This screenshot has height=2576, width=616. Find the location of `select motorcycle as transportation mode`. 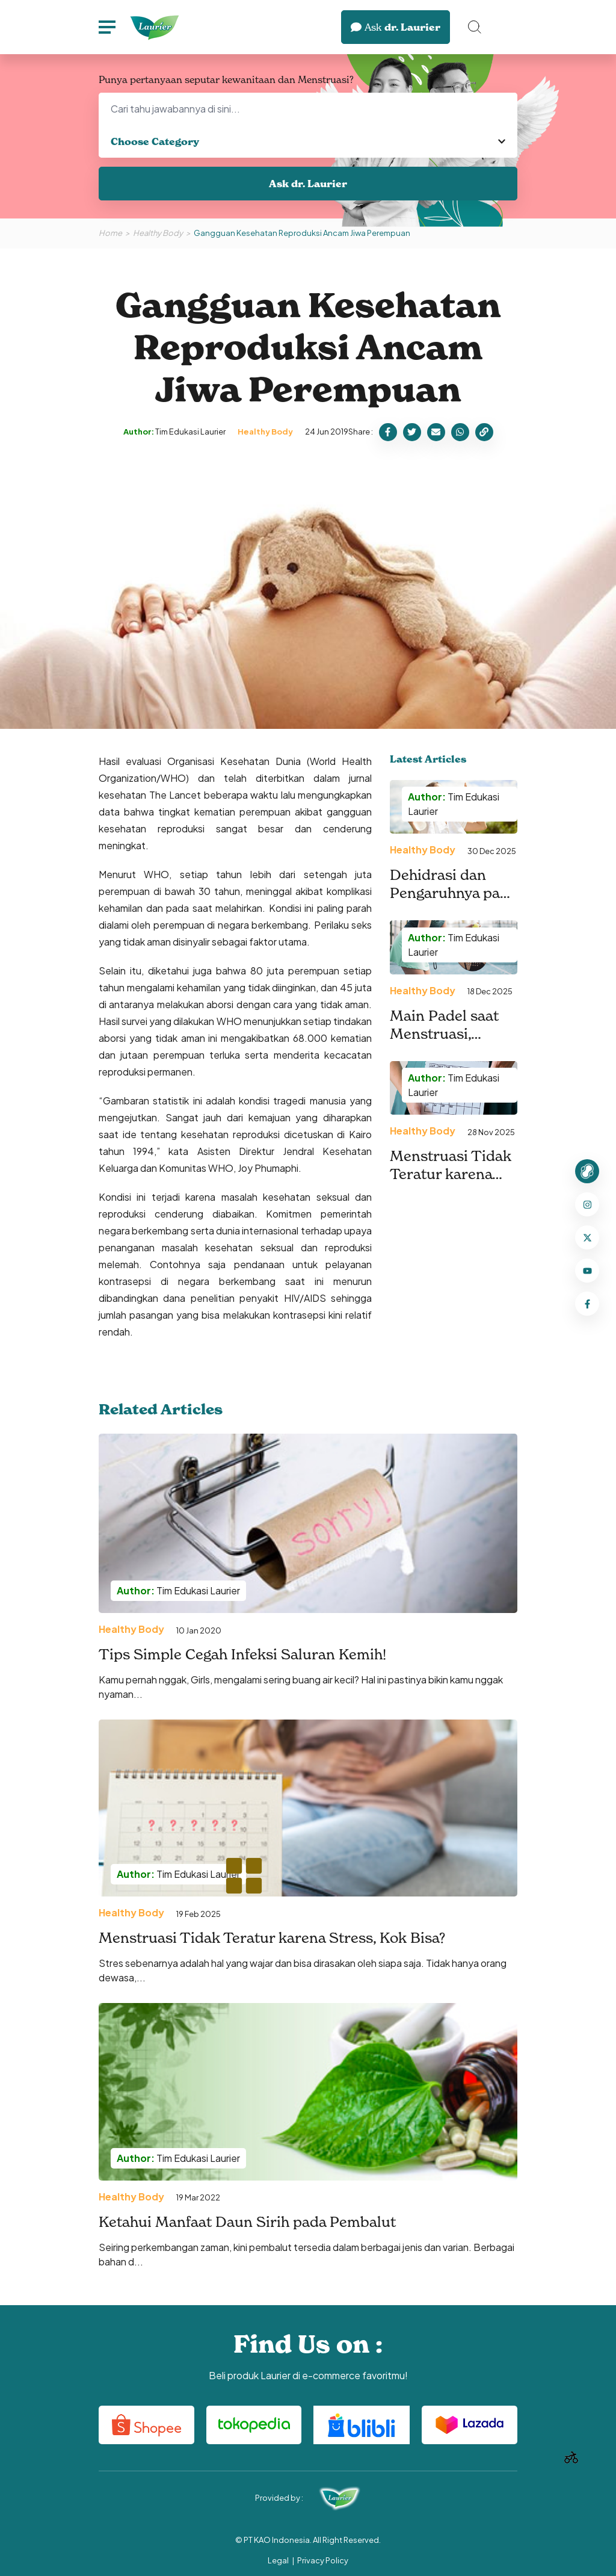

select motorcycle as transportation mode is located at coordinates (571, 2457).